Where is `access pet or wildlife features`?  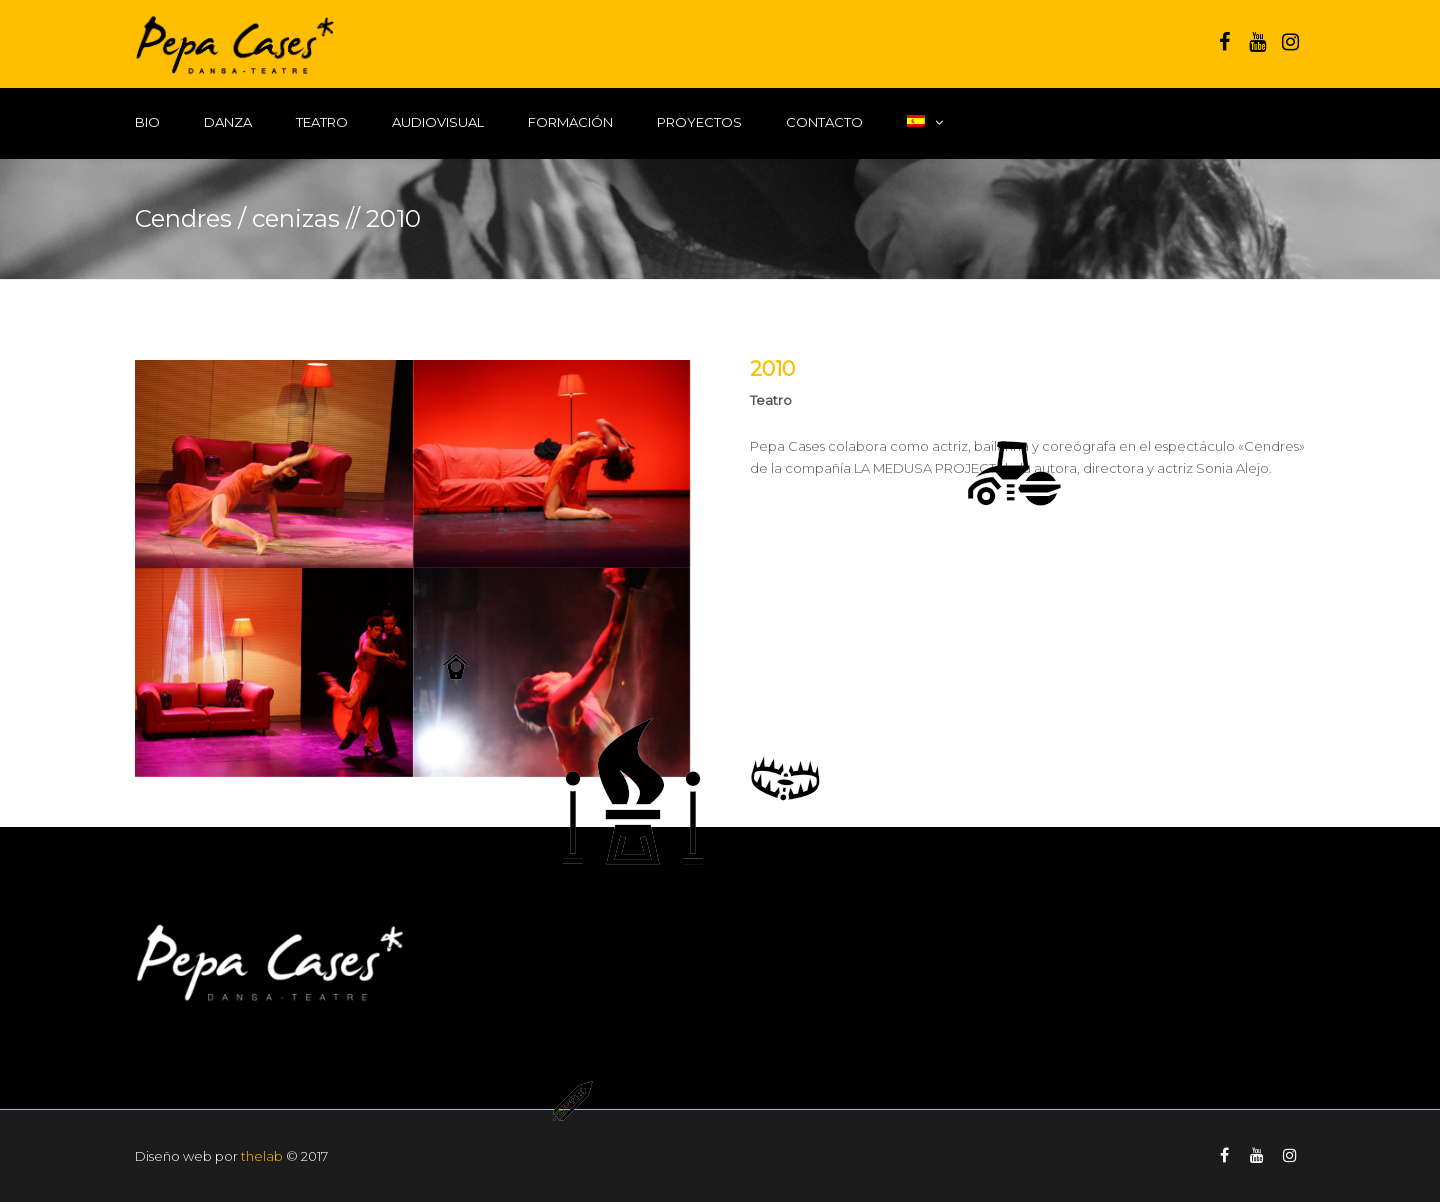
access pet or wildlife features is located at coordinates (456, 668).